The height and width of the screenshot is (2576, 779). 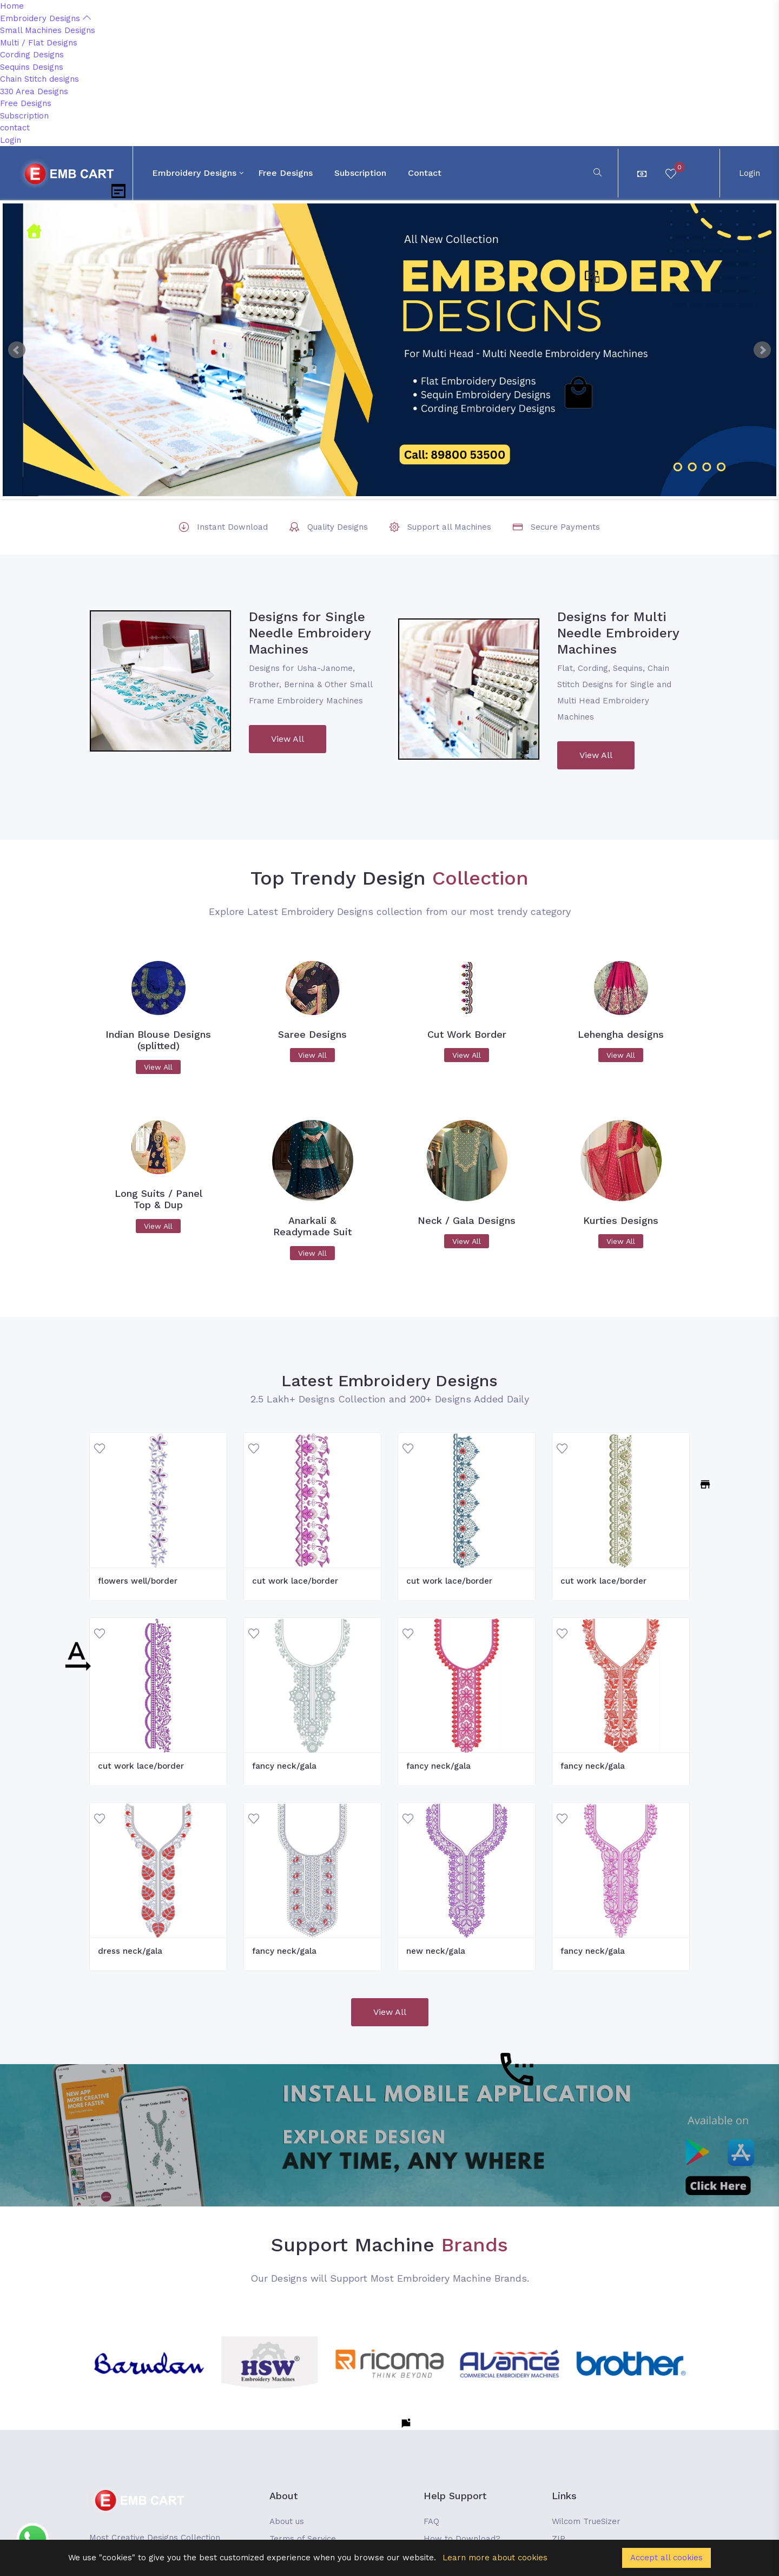 I want to click on go to home screen, so click(x=34, y=231).